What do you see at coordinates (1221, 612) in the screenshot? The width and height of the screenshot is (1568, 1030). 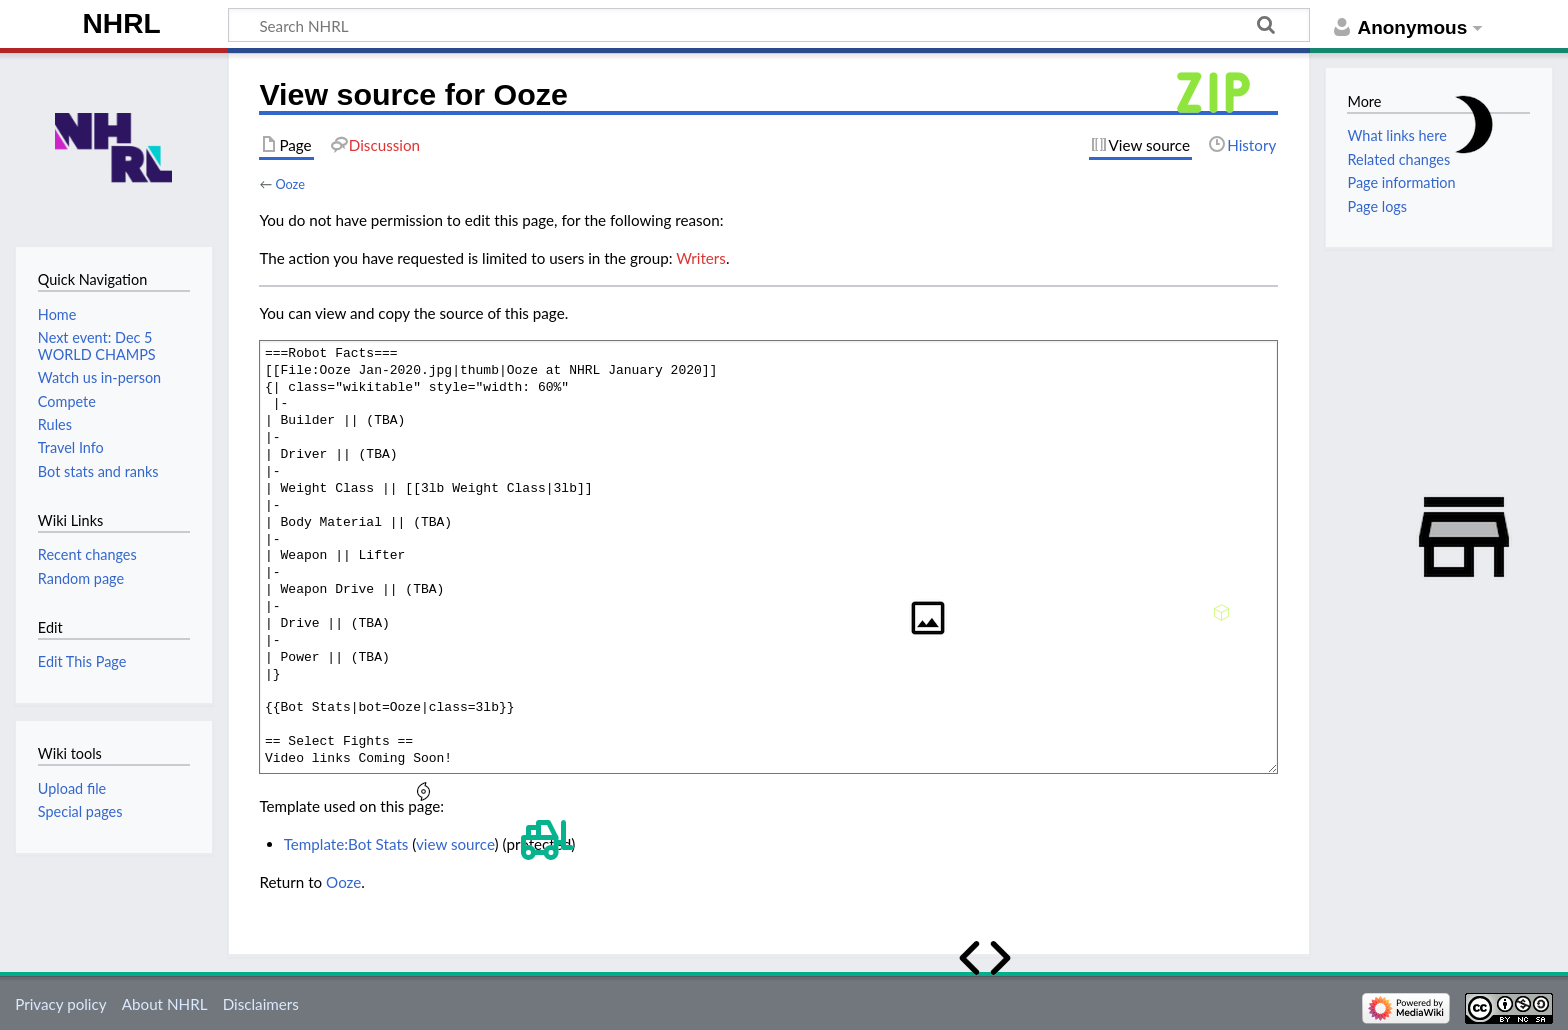 I see `view 3D model or object` at bounding box center [1221, 612].